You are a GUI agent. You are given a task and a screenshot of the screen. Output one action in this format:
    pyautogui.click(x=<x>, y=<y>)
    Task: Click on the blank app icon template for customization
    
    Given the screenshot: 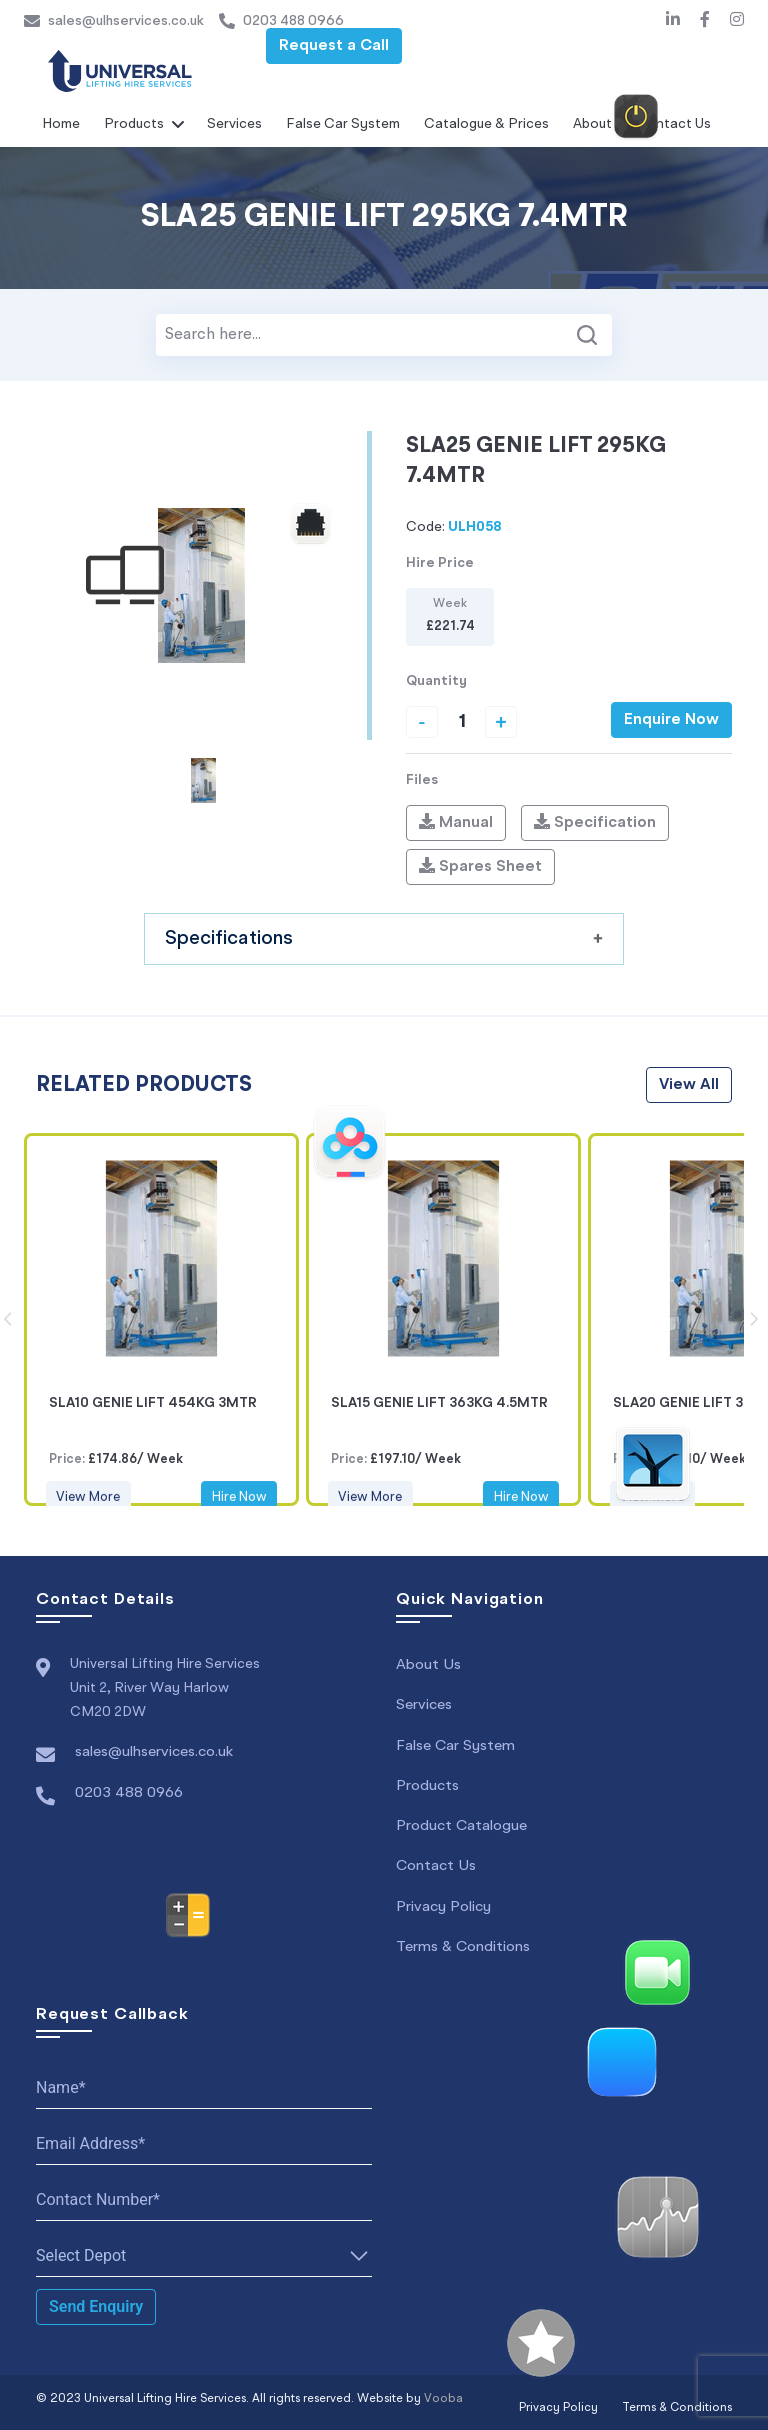 What is the action you would take?
    pyautogui.click(x=622, y=2062)
    